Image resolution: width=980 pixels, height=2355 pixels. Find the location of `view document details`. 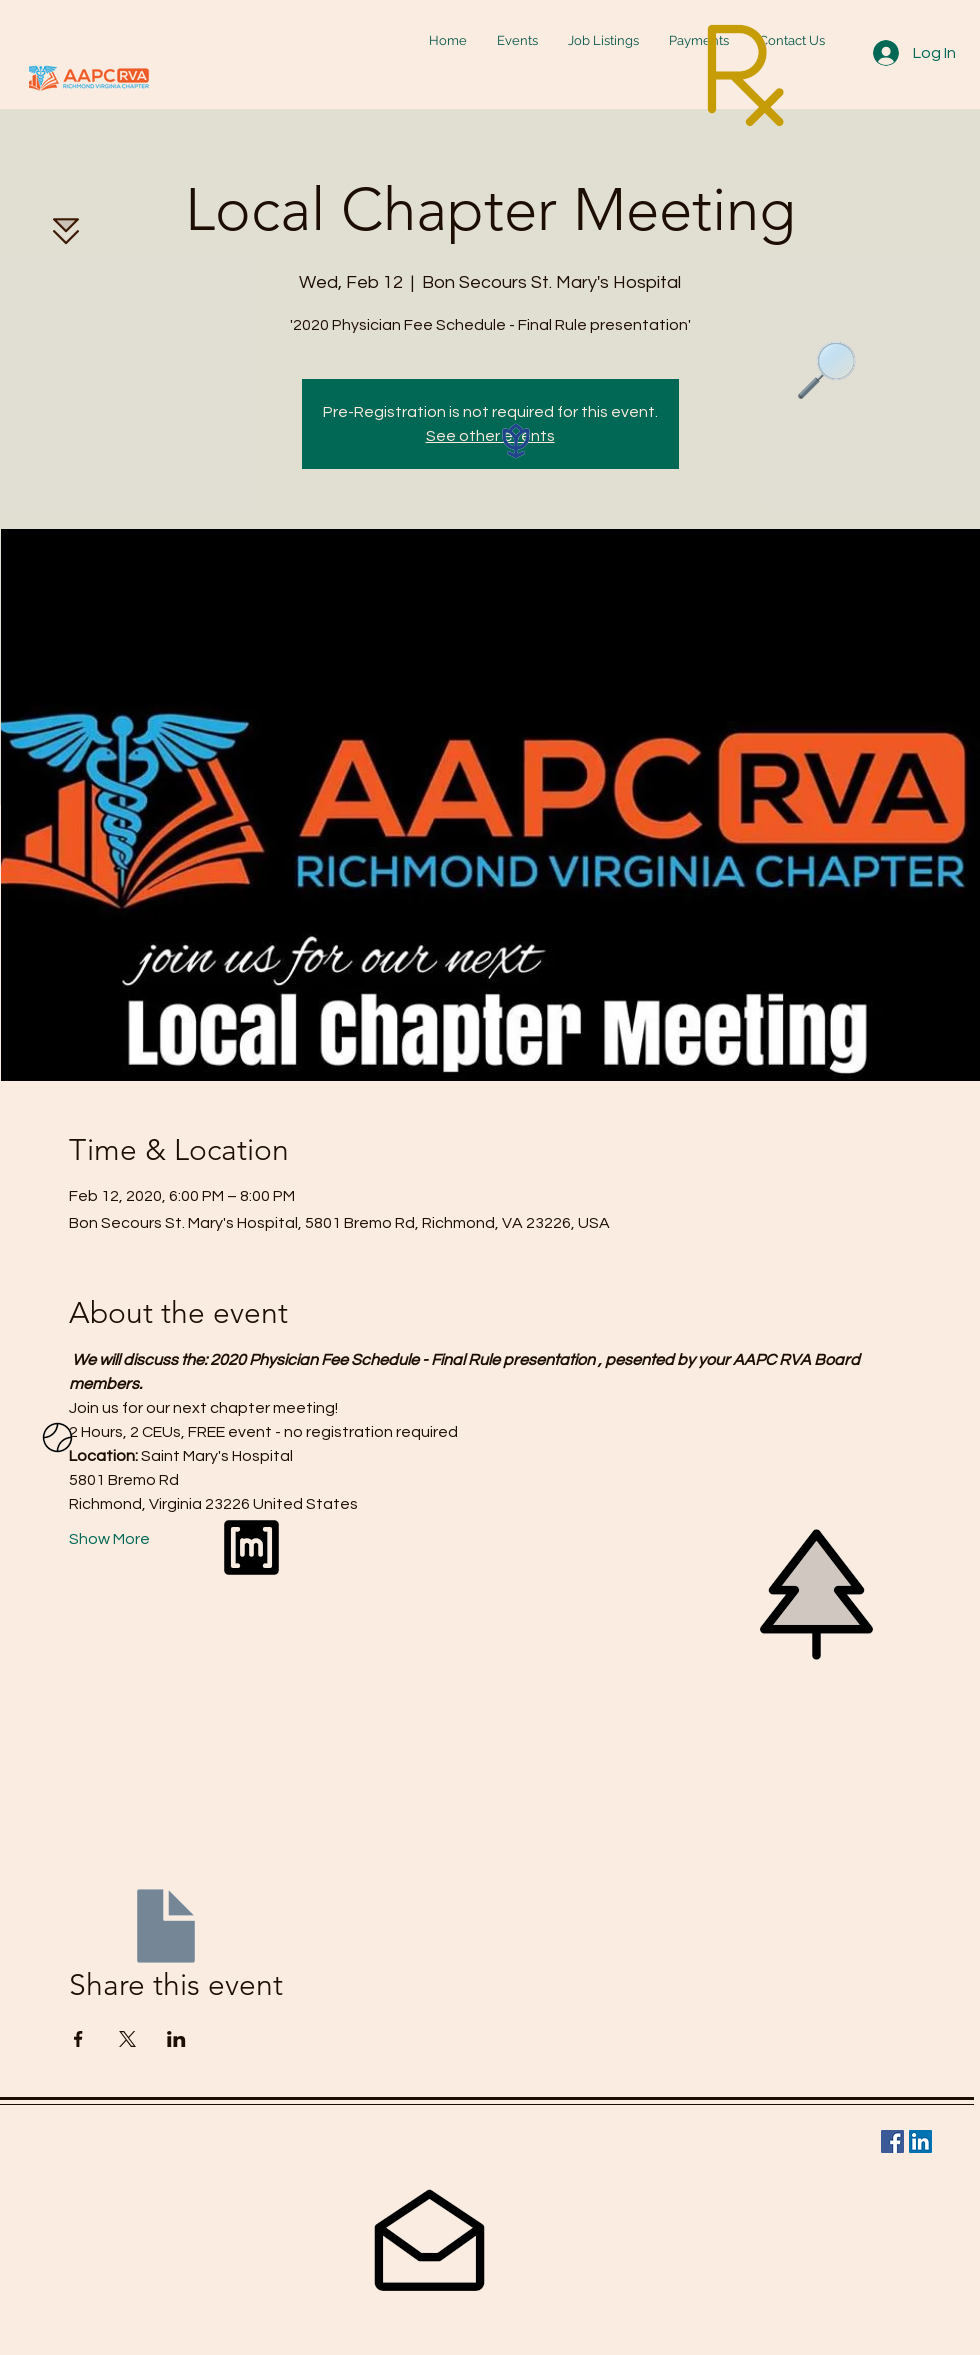

view document details is located at coordinates (166, 1926).